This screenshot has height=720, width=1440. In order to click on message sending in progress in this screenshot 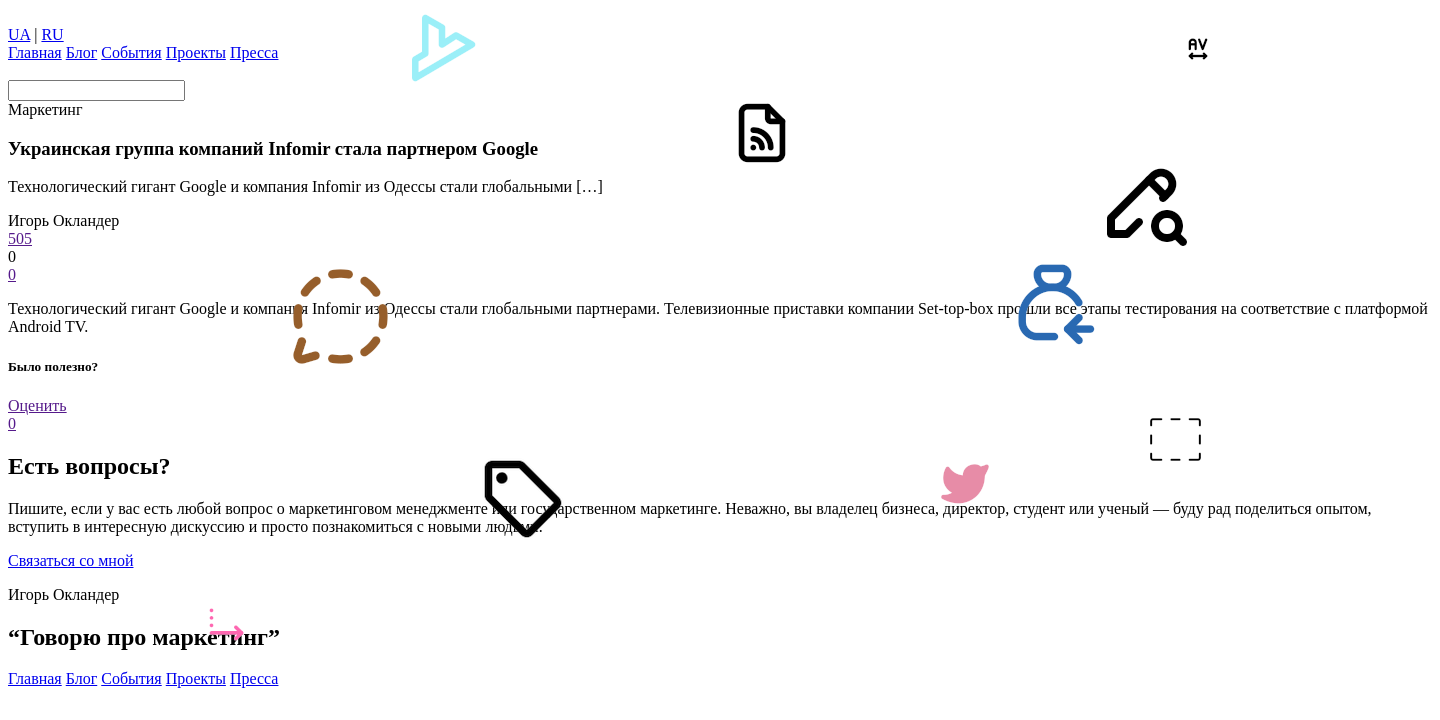, I will do `click(340, 316)`.